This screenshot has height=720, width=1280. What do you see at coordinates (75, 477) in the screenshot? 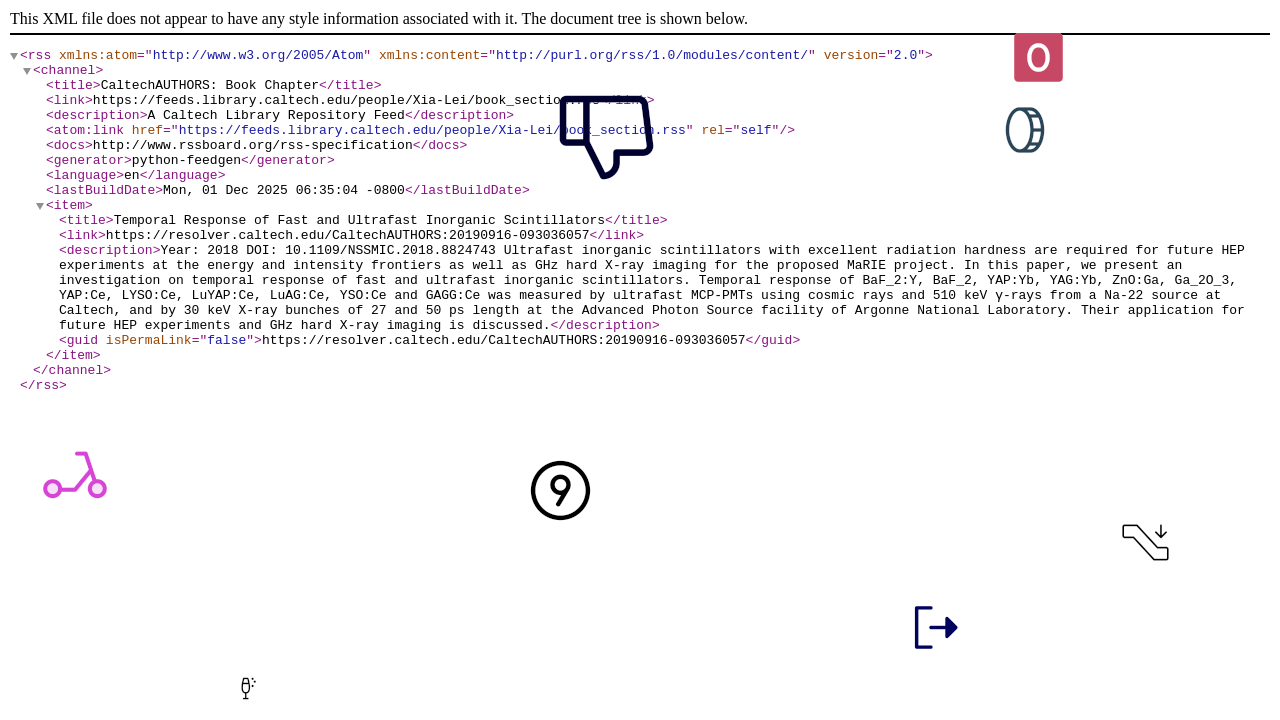
I see `select scooter as transportation mode` at bounding box center [75, 477].